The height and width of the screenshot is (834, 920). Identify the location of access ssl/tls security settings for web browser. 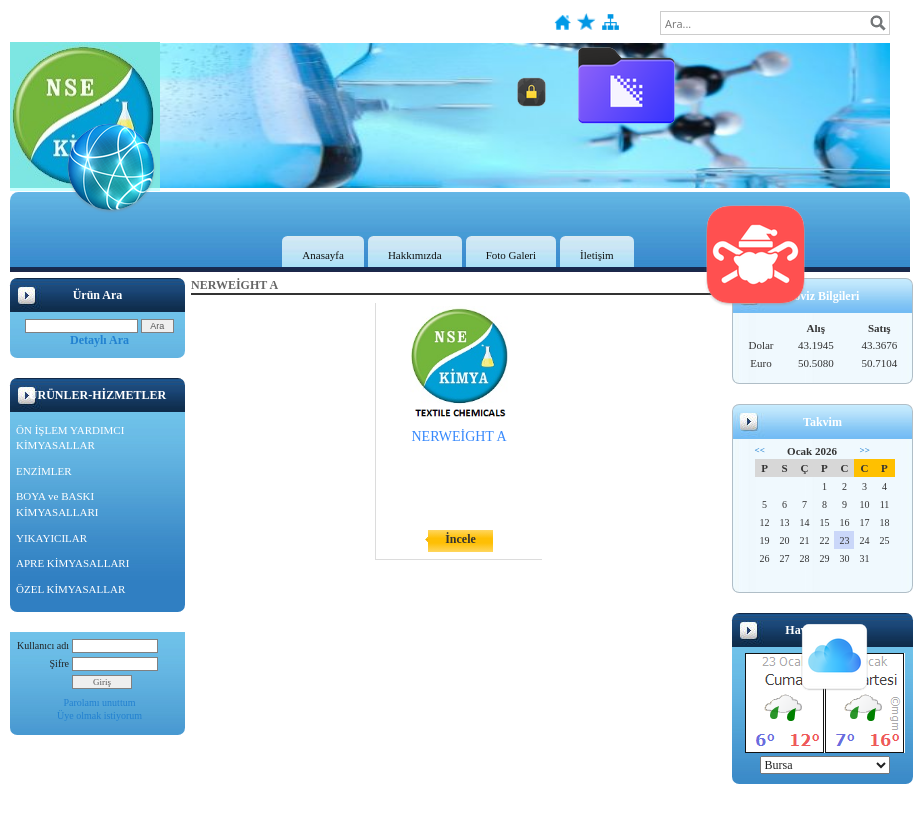
(531, 92).